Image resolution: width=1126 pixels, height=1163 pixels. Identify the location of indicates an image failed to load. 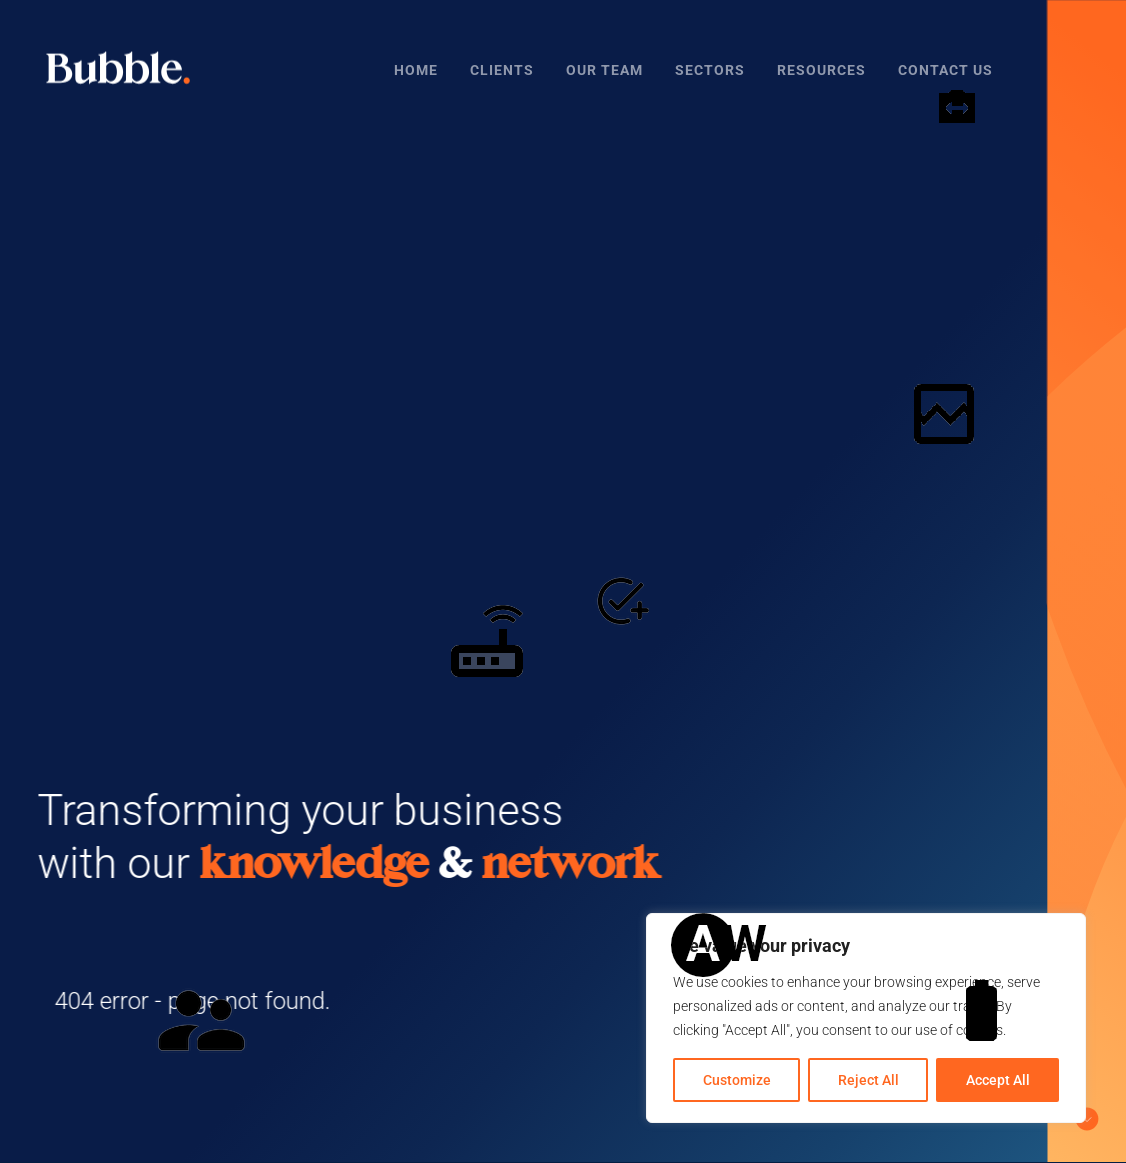
(944, 414).